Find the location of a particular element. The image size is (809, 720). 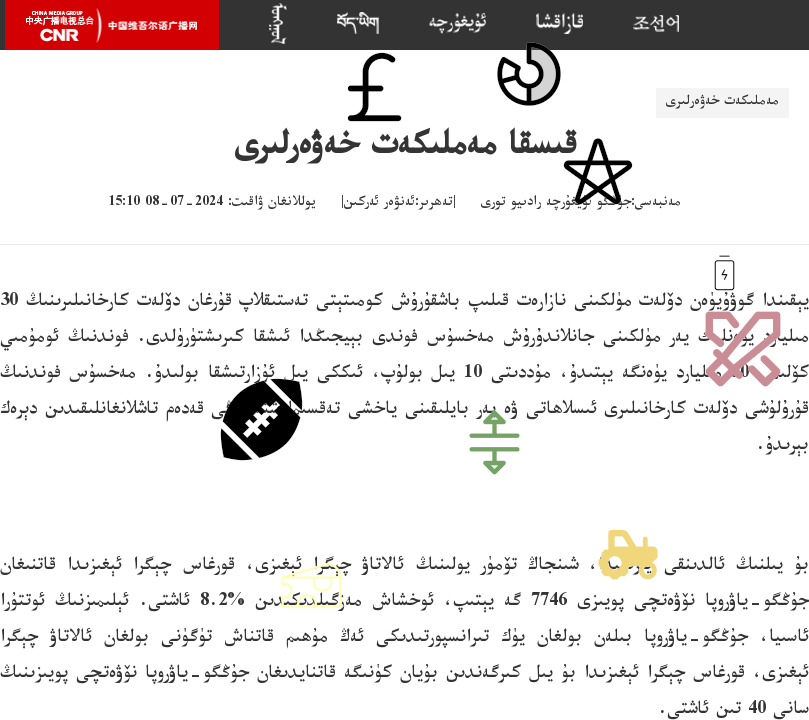

start a battle or combat mode is located at coordinates (743, 349).